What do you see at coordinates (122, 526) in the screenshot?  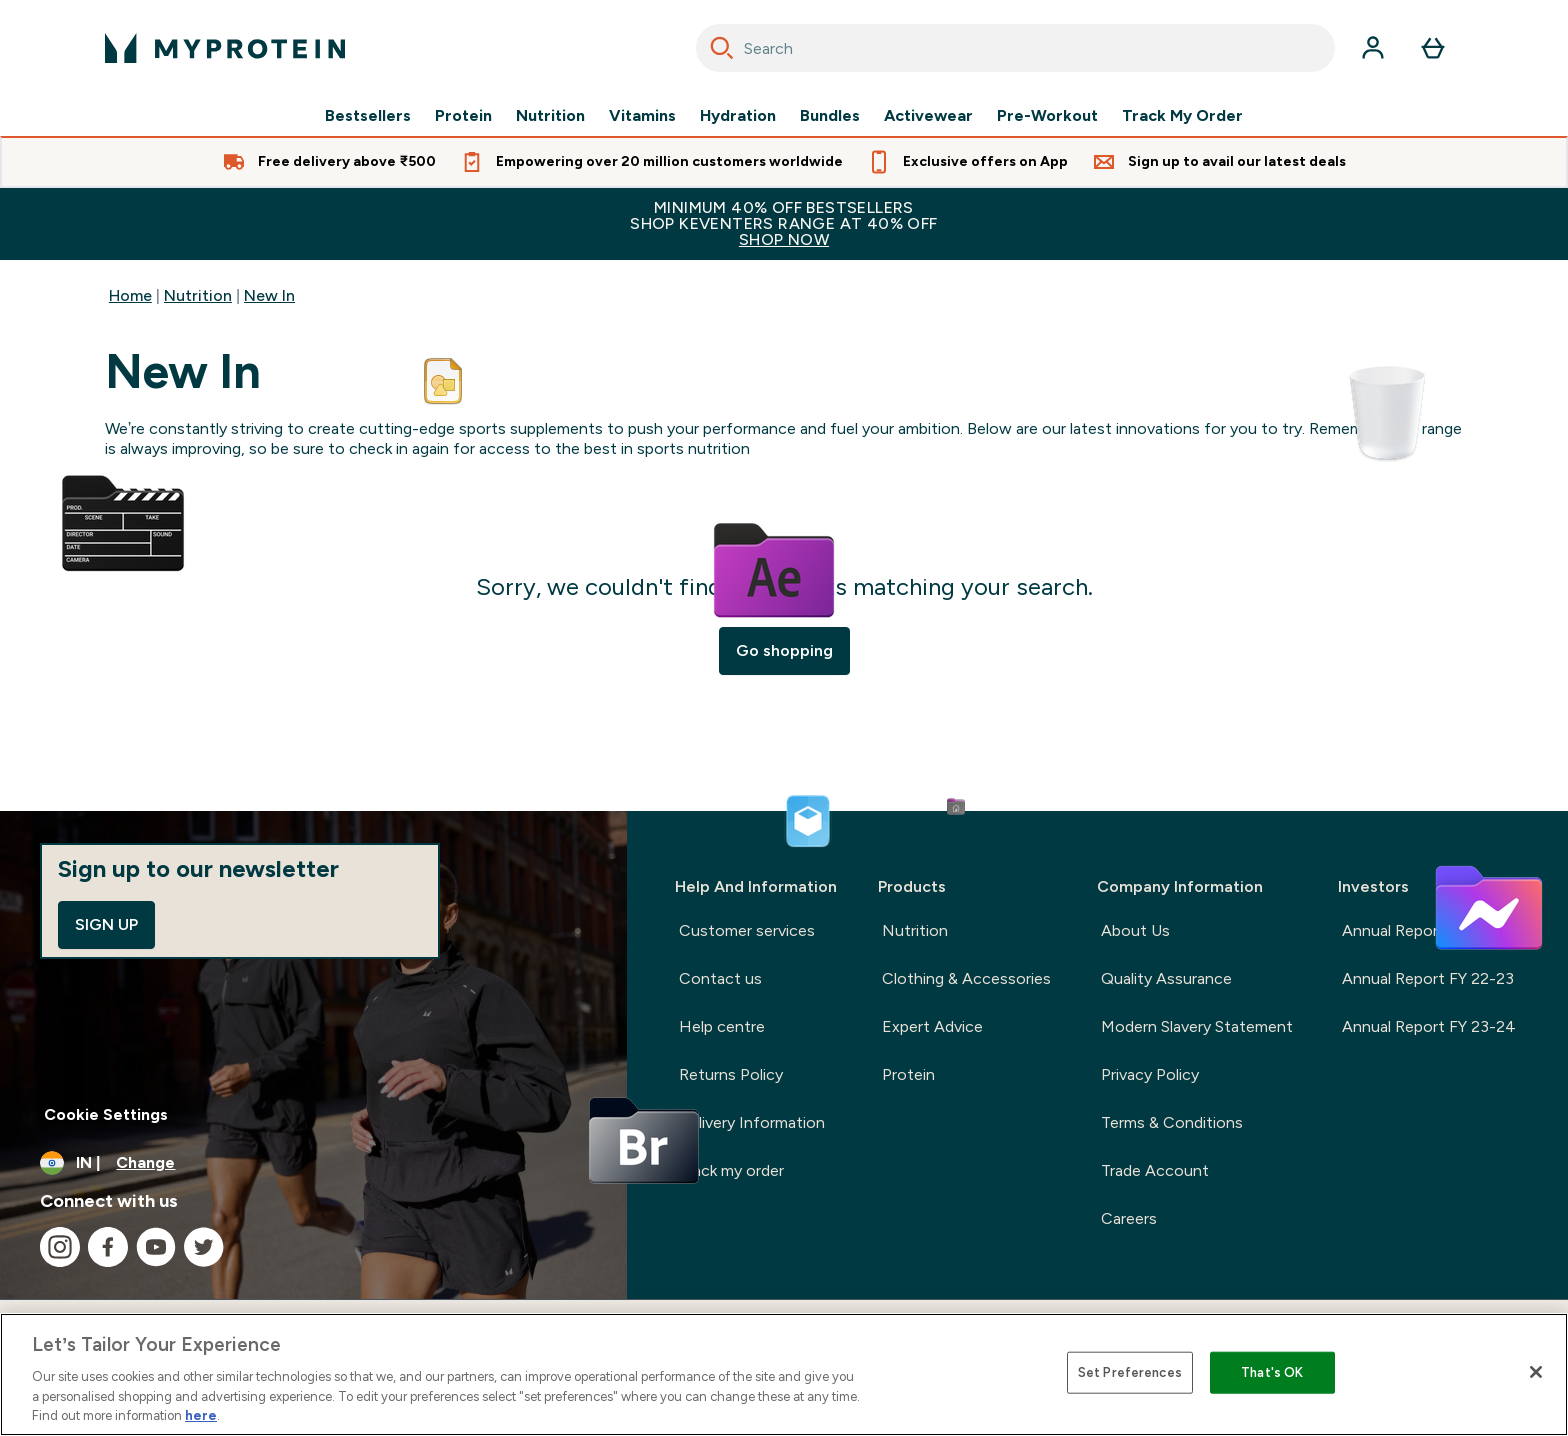 I see `open your movies folder` at bounding box center [122, 526].